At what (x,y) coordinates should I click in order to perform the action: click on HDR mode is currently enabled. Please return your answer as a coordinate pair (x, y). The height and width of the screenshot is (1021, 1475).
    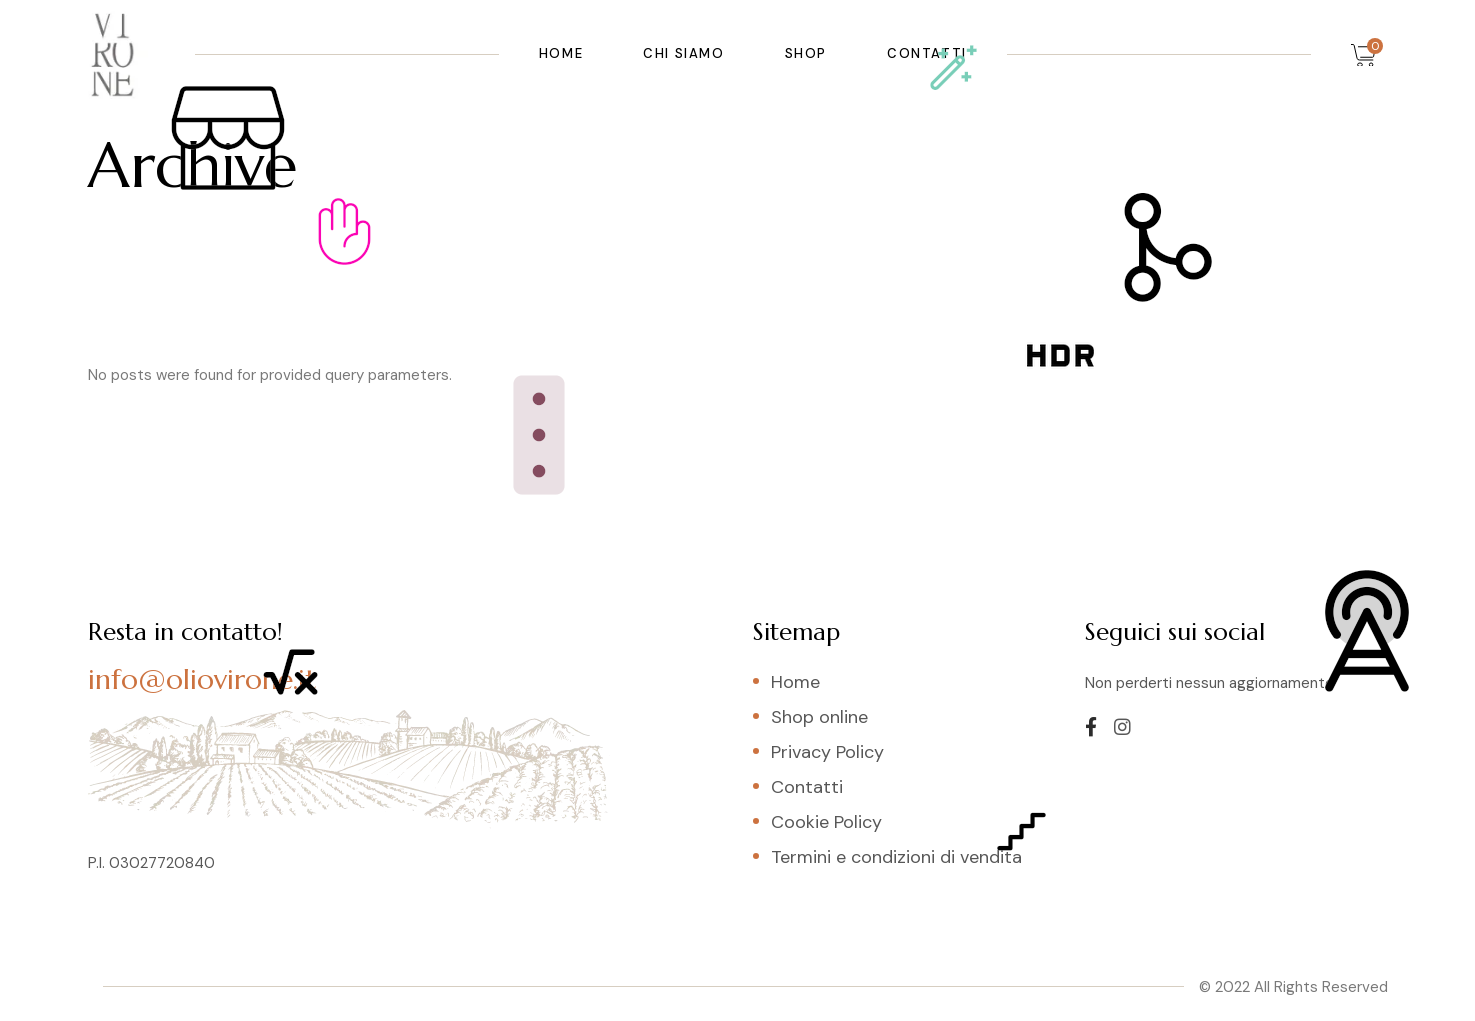
    Looking at the image, I should click on (1060, 355).